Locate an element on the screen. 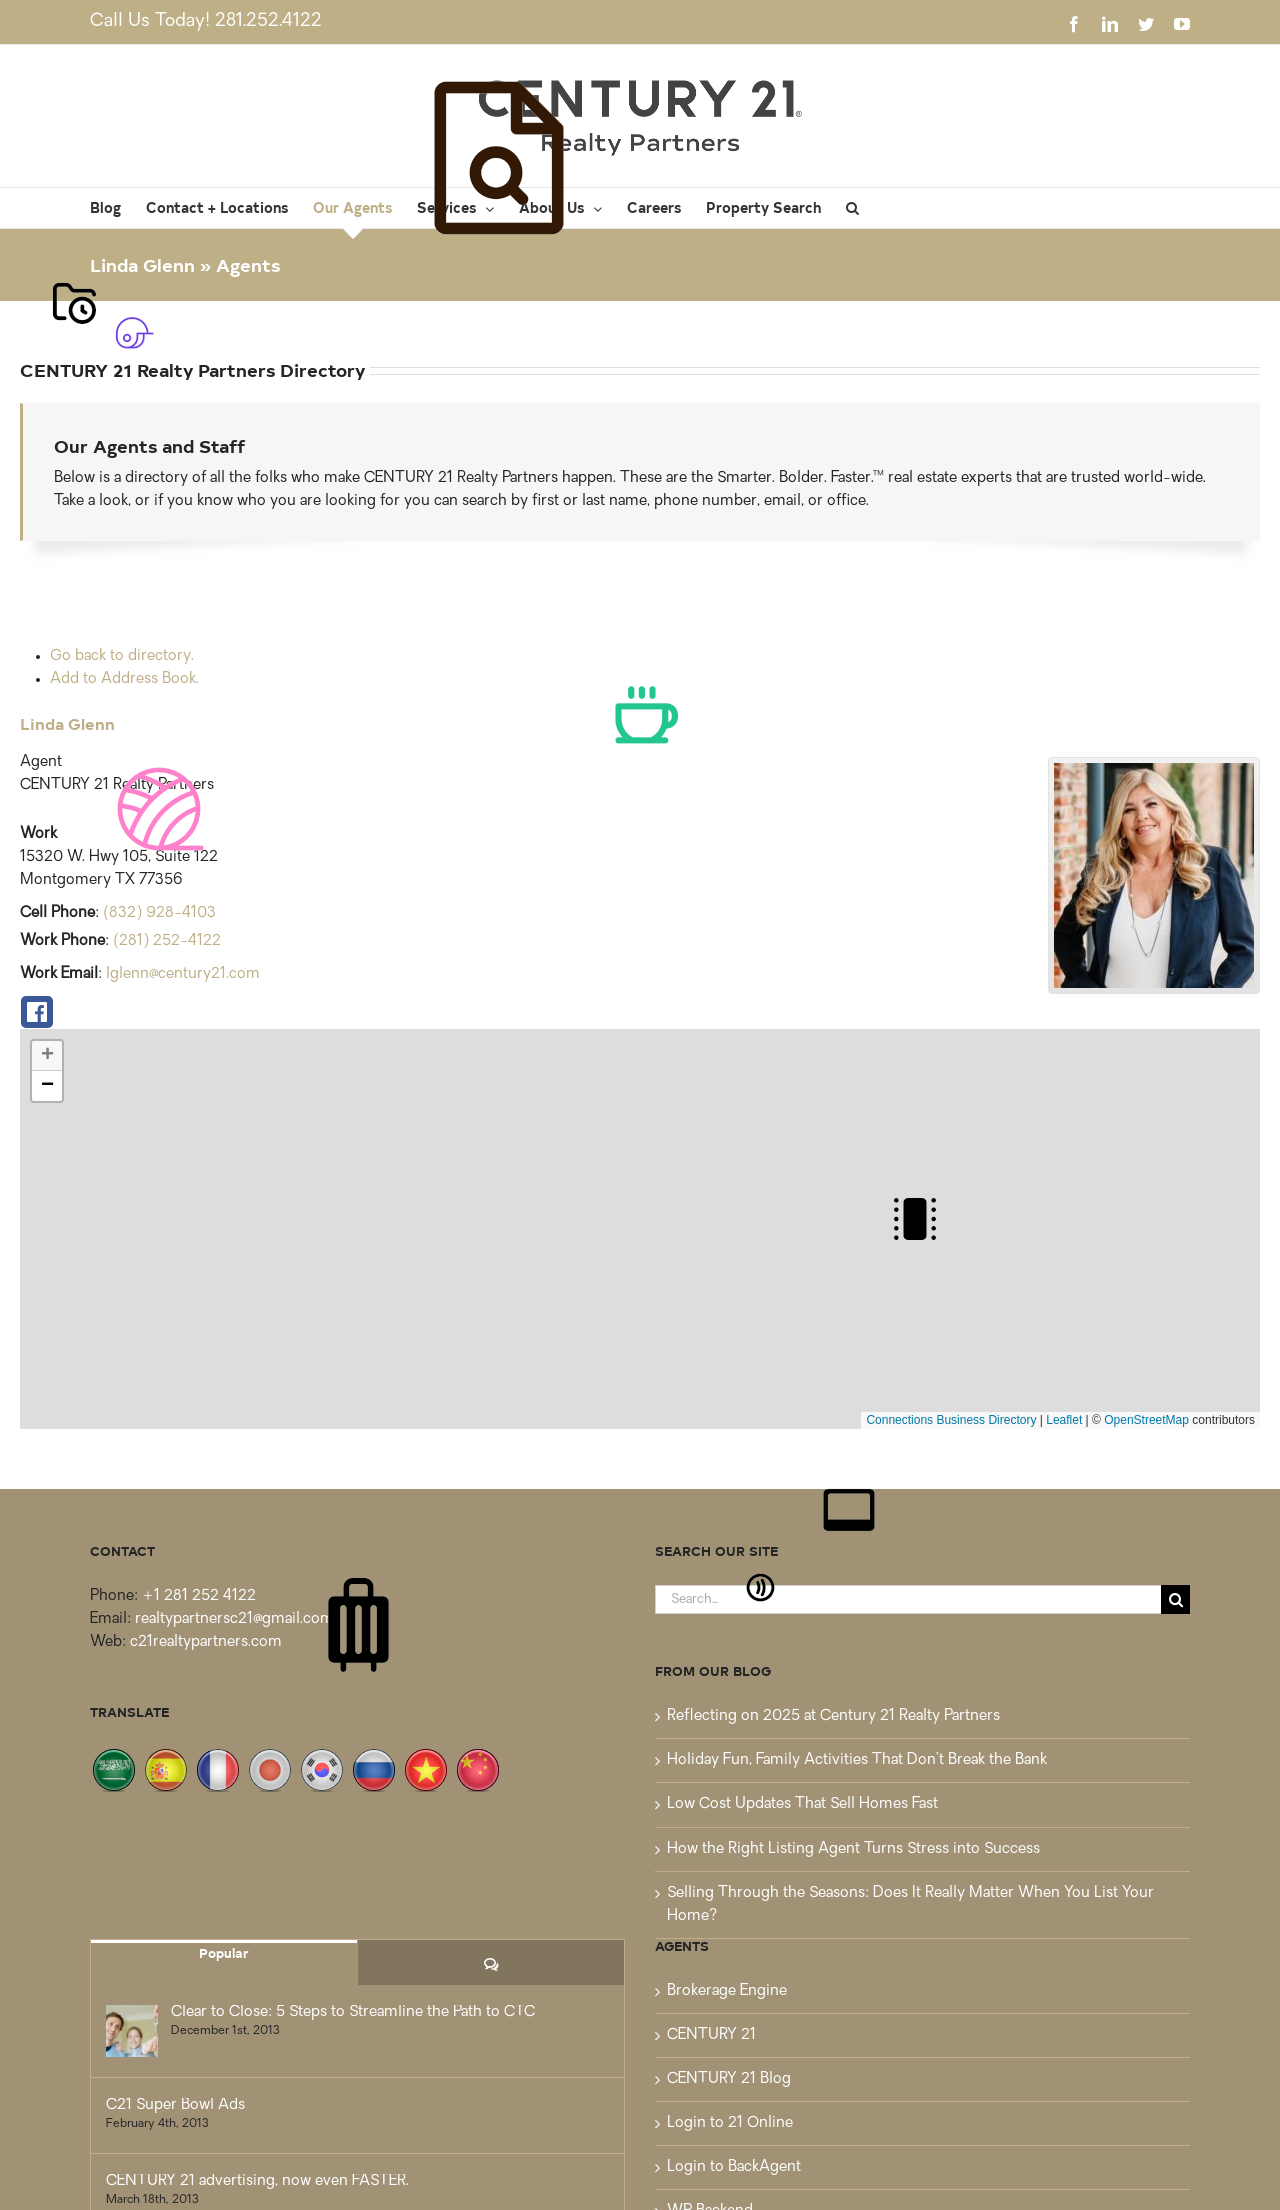  access travel or trip planning features is located at coordinates (358, 1626).